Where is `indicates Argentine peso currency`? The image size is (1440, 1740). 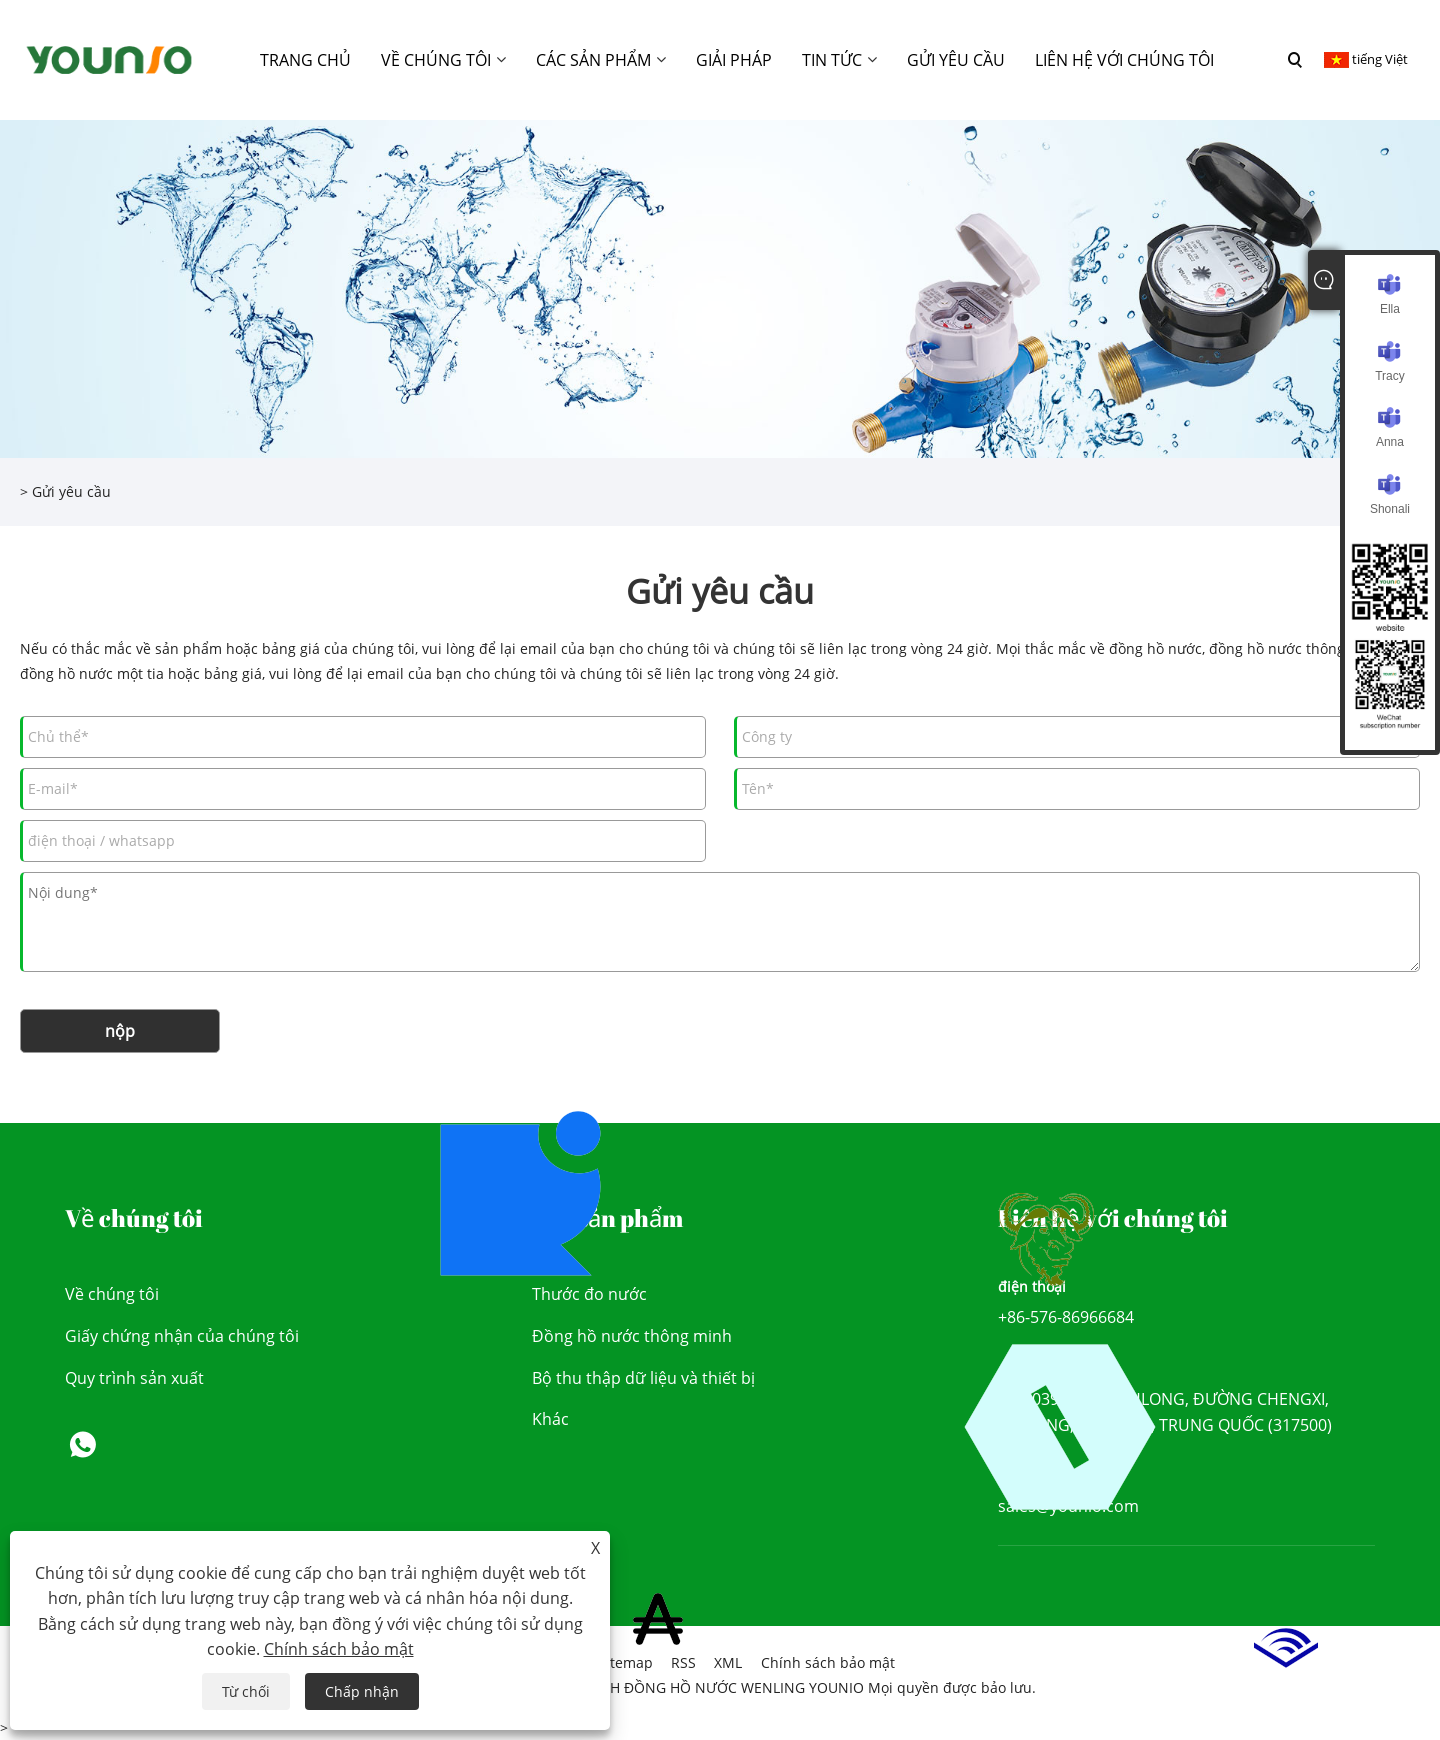 indicates Argentine peso currency is located at coordinates (658, 1619).